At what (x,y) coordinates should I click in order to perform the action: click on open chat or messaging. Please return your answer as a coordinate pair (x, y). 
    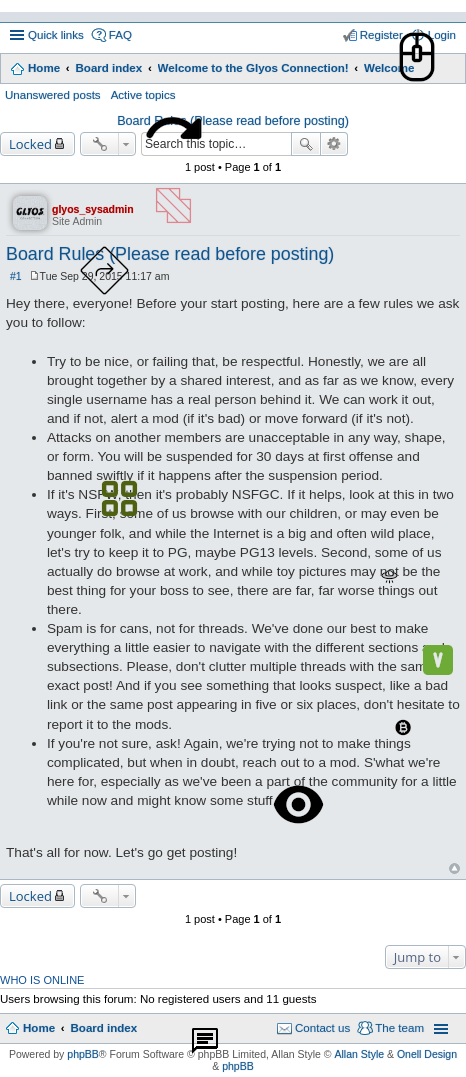
    Looking at the image, I should click on (205, 1041).